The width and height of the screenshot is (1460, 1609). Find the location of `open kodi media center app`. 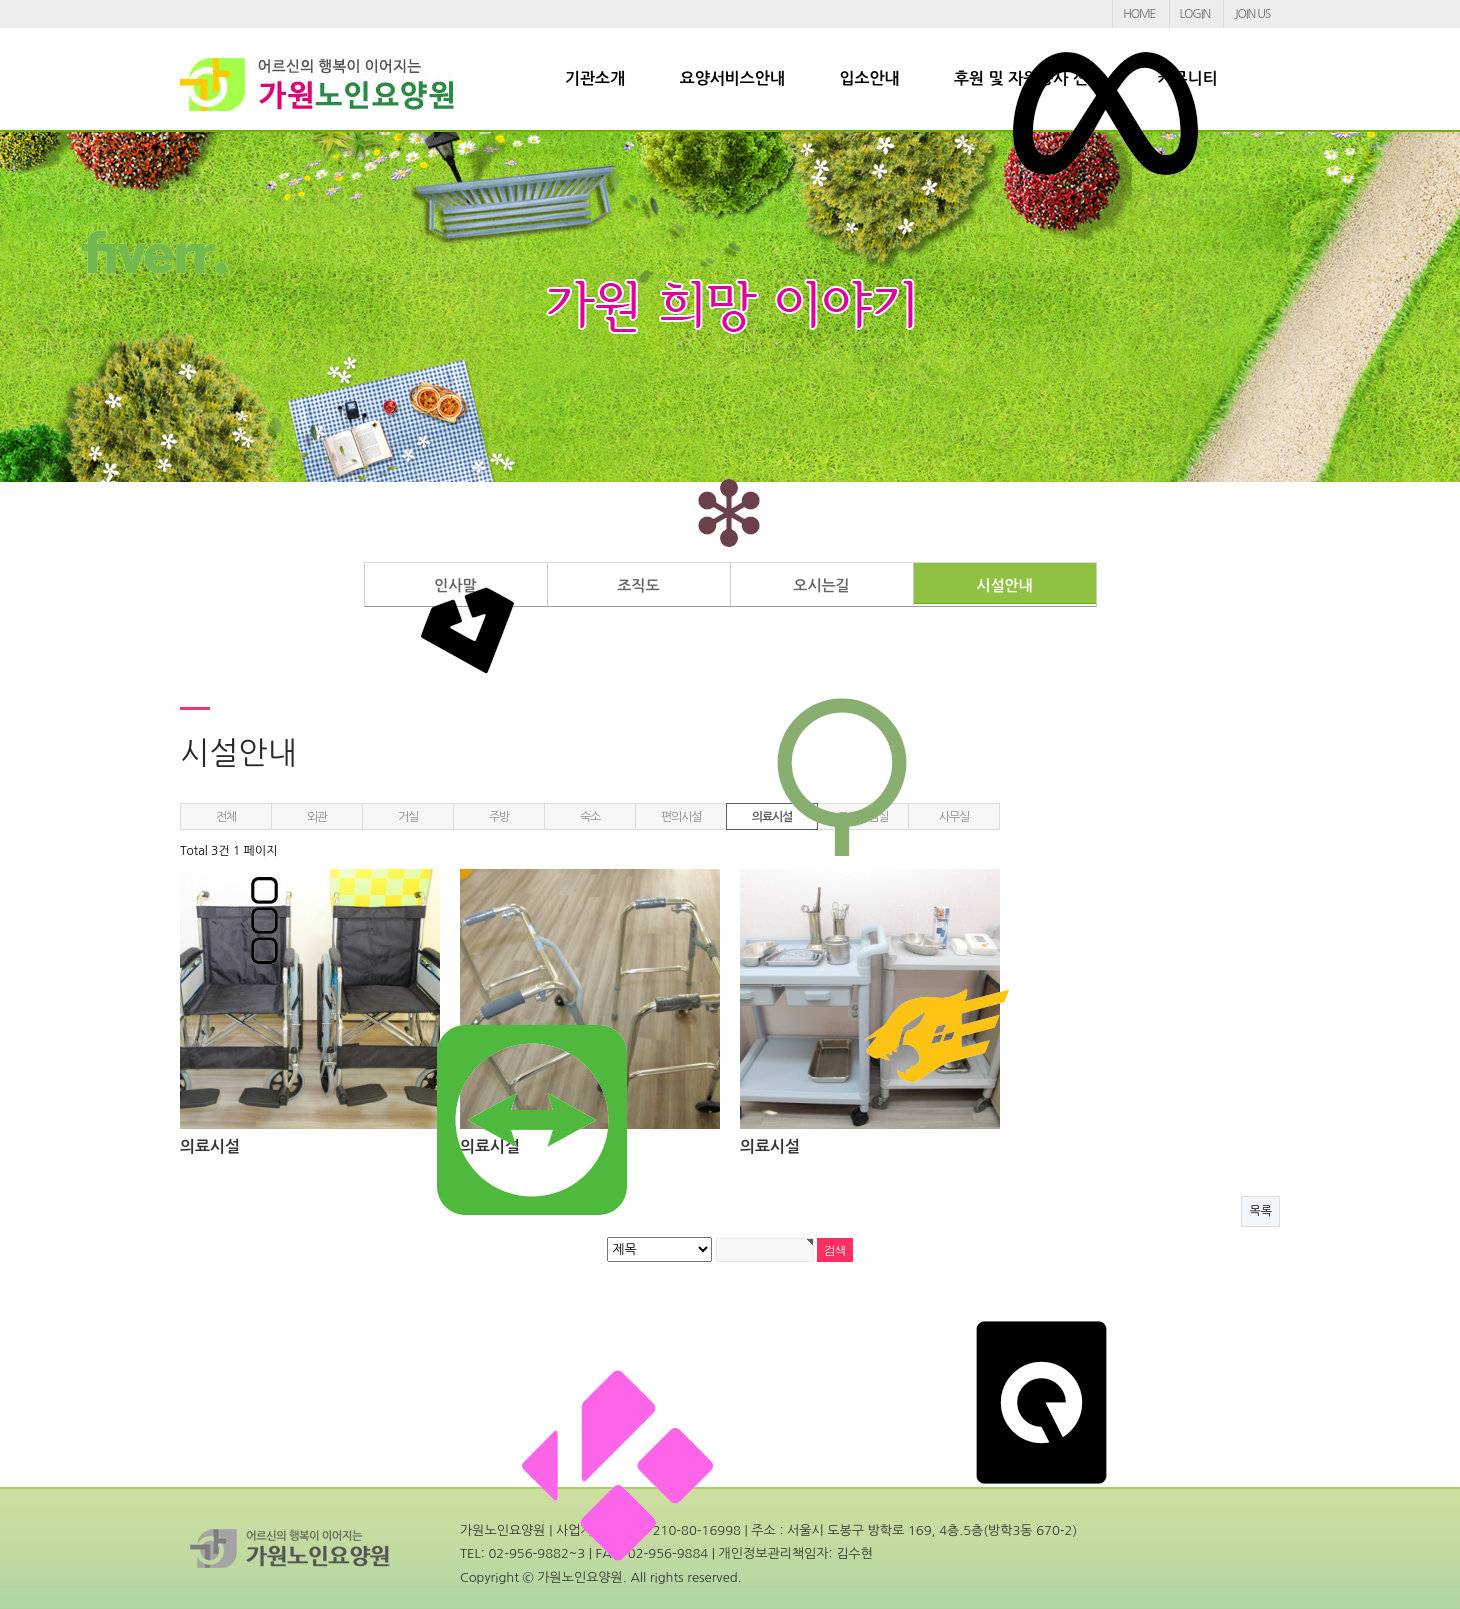

open kodi media center app is located at coordinates (617, 1465).